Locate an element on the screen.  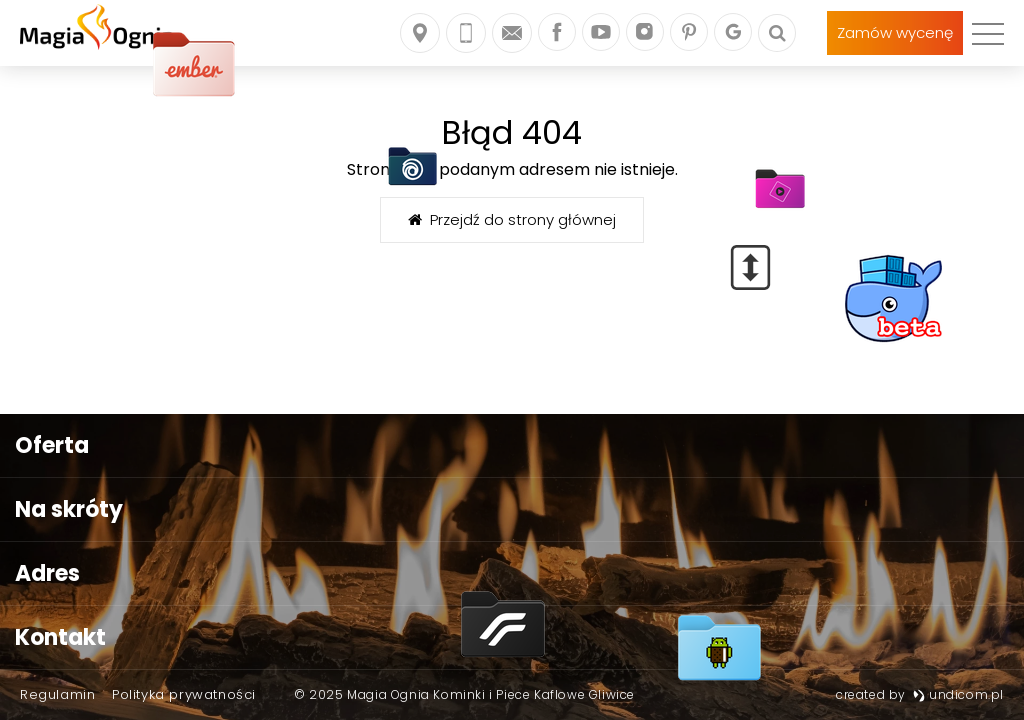
open transmission torrent client is located at coordinates (750, 267).